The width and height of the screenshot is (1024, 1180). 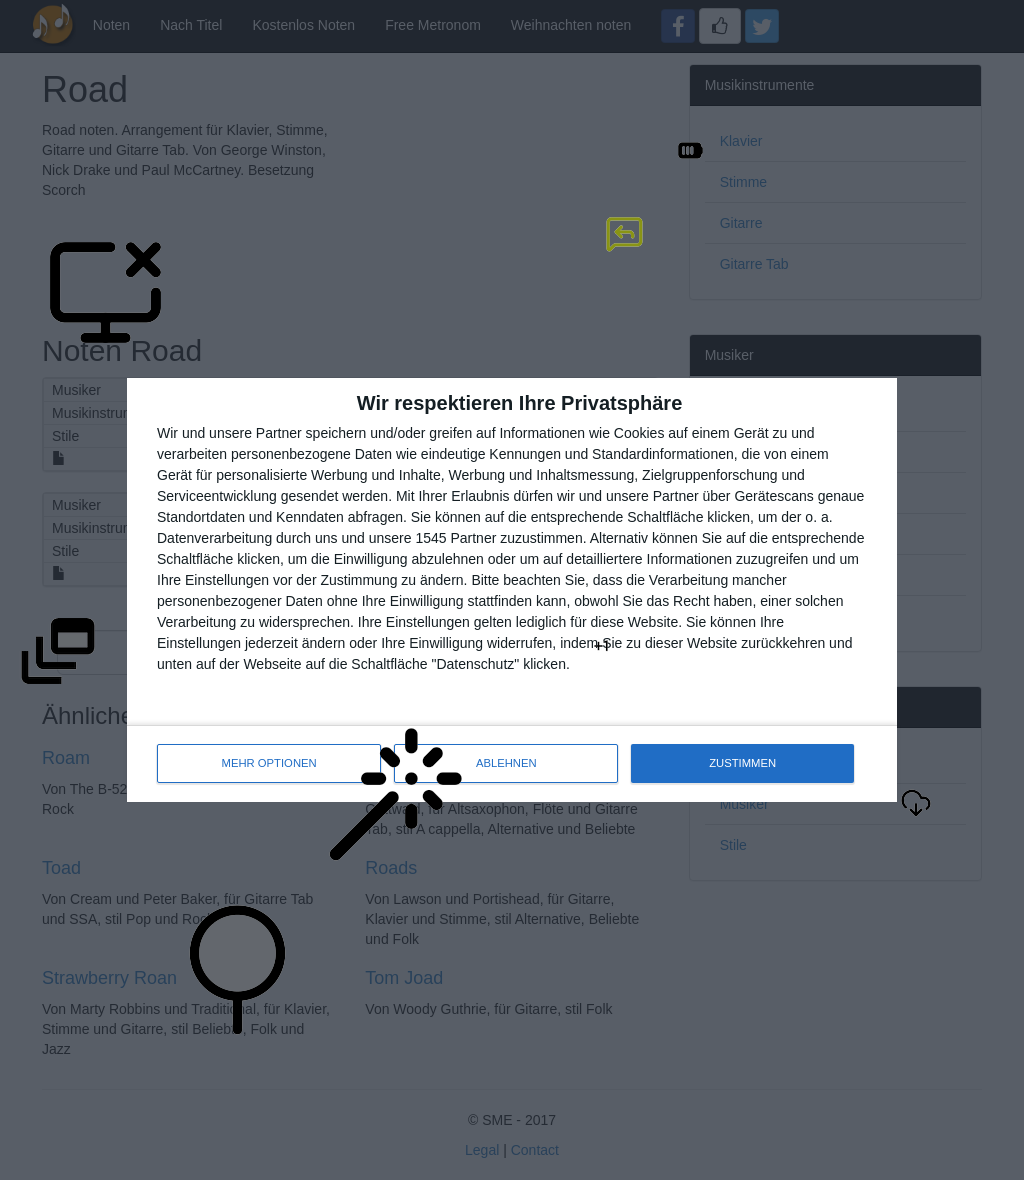 I want to click on indicates battery at approximately 75% charge, so click(x=690, y=150).